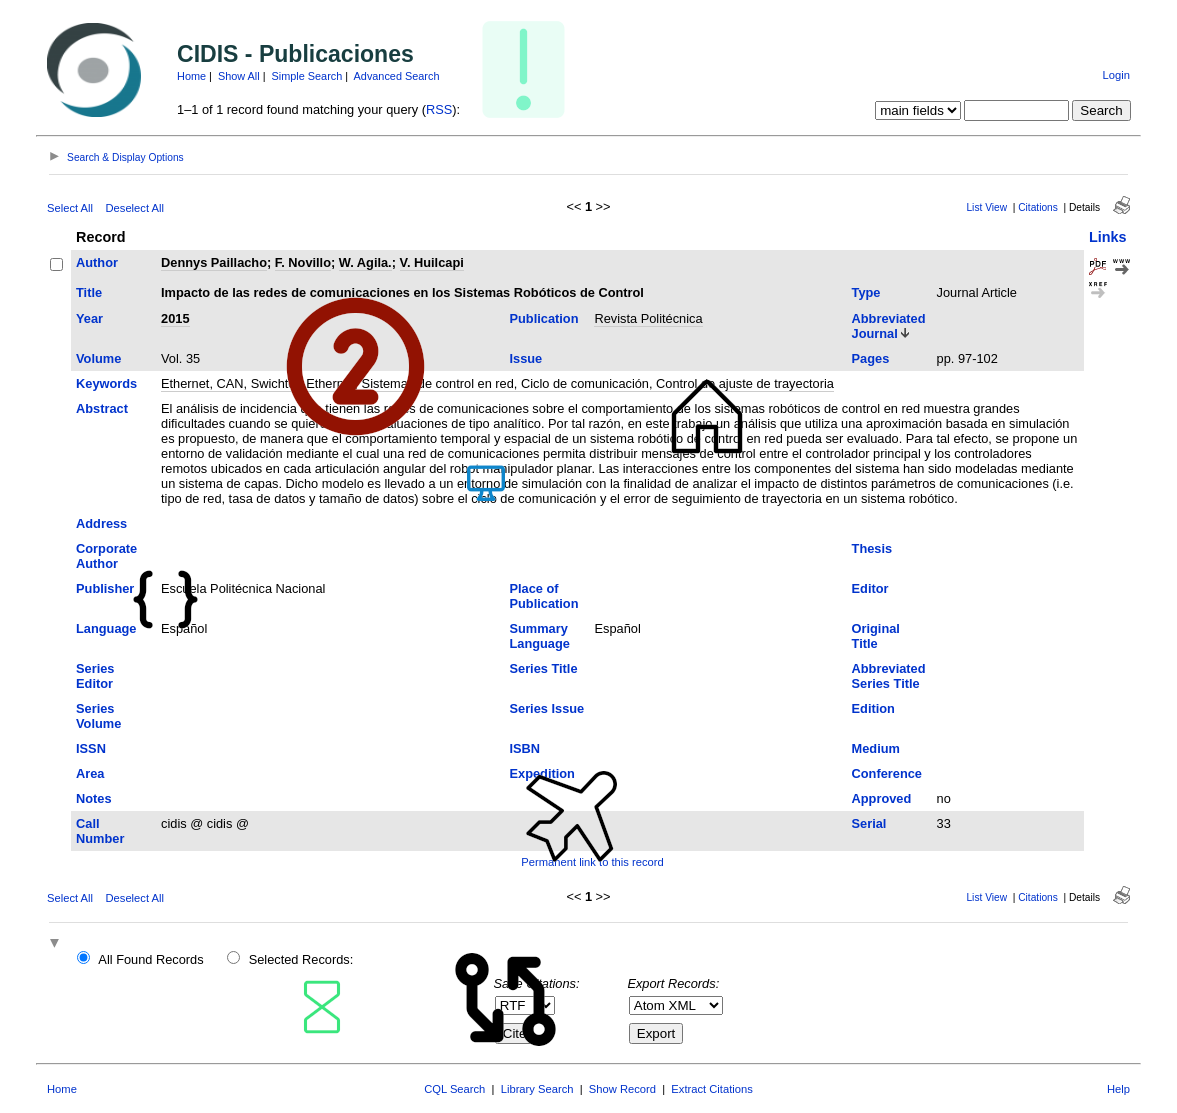 The height and width of the screenshot is (1113, 1177). Describe the element at coordinates (322, 1007) in the screenshot. I see `indicates loading or processing in progress` at that location.